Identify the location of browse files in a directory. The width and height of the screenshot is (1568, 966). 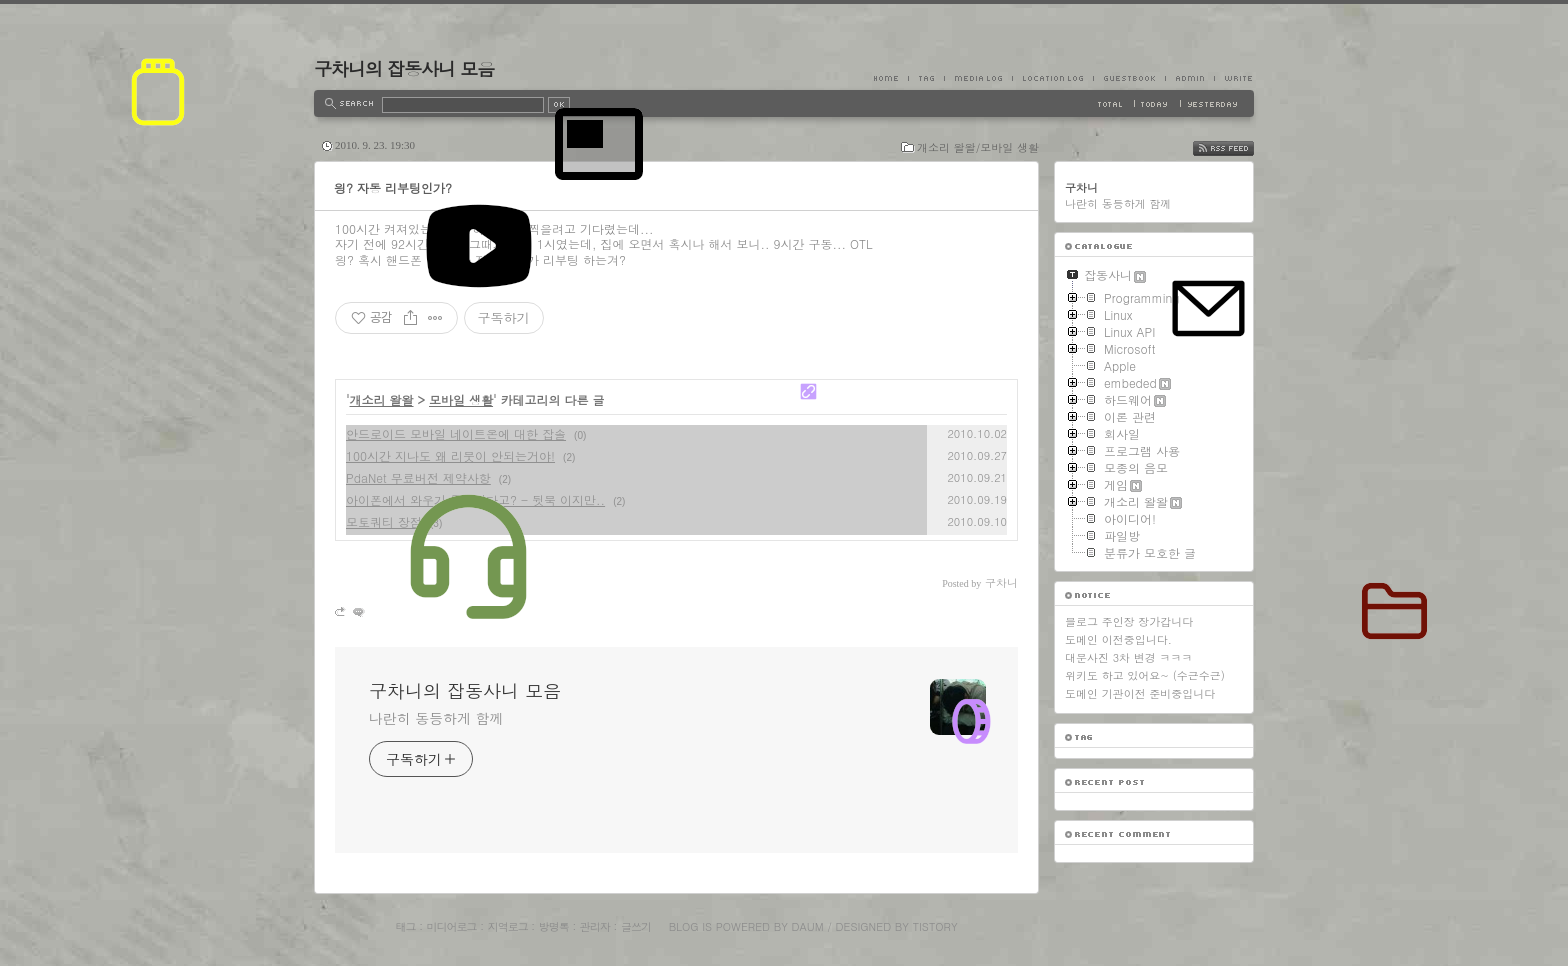
(1394, 612).